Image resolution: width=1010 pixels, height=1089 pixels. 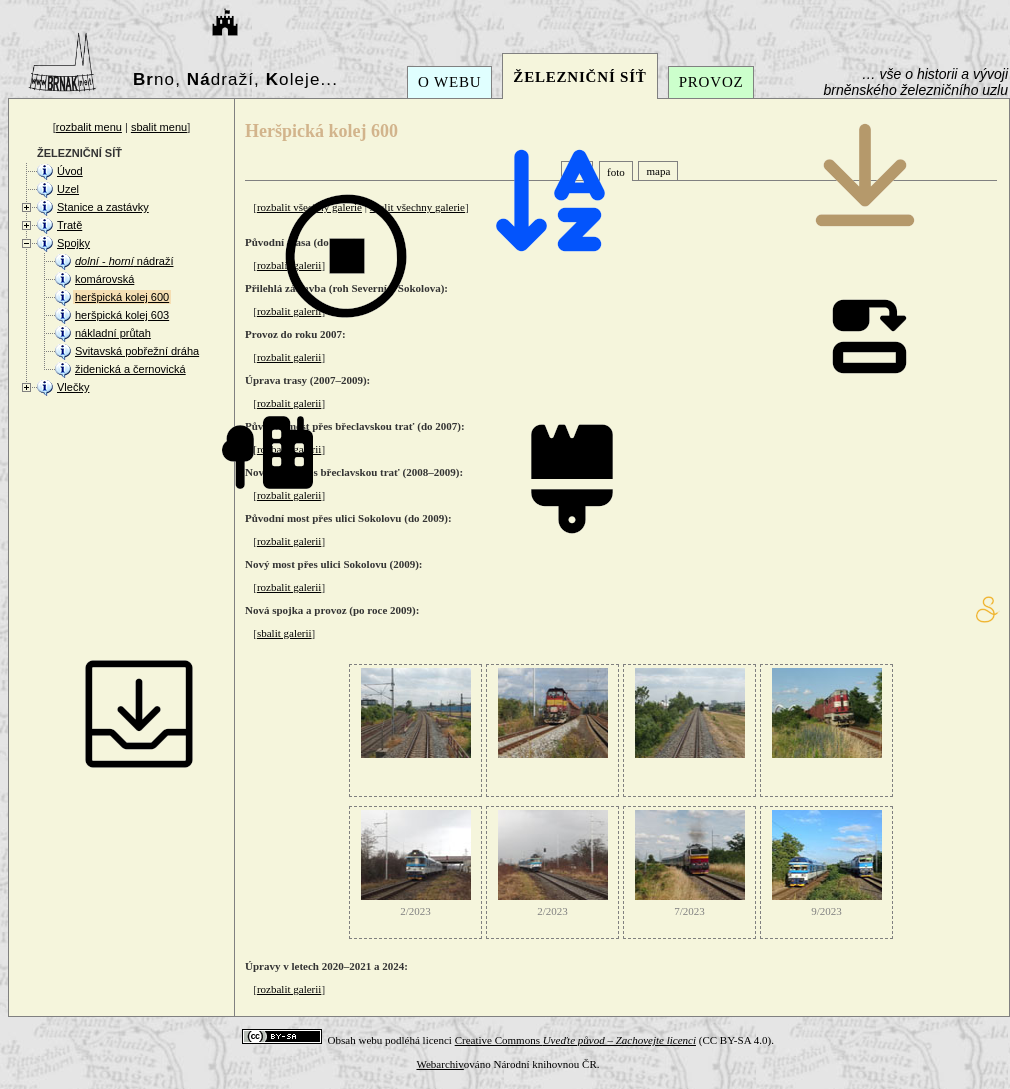 I want to click on stop a running process or task, so click(x=347, y=256).